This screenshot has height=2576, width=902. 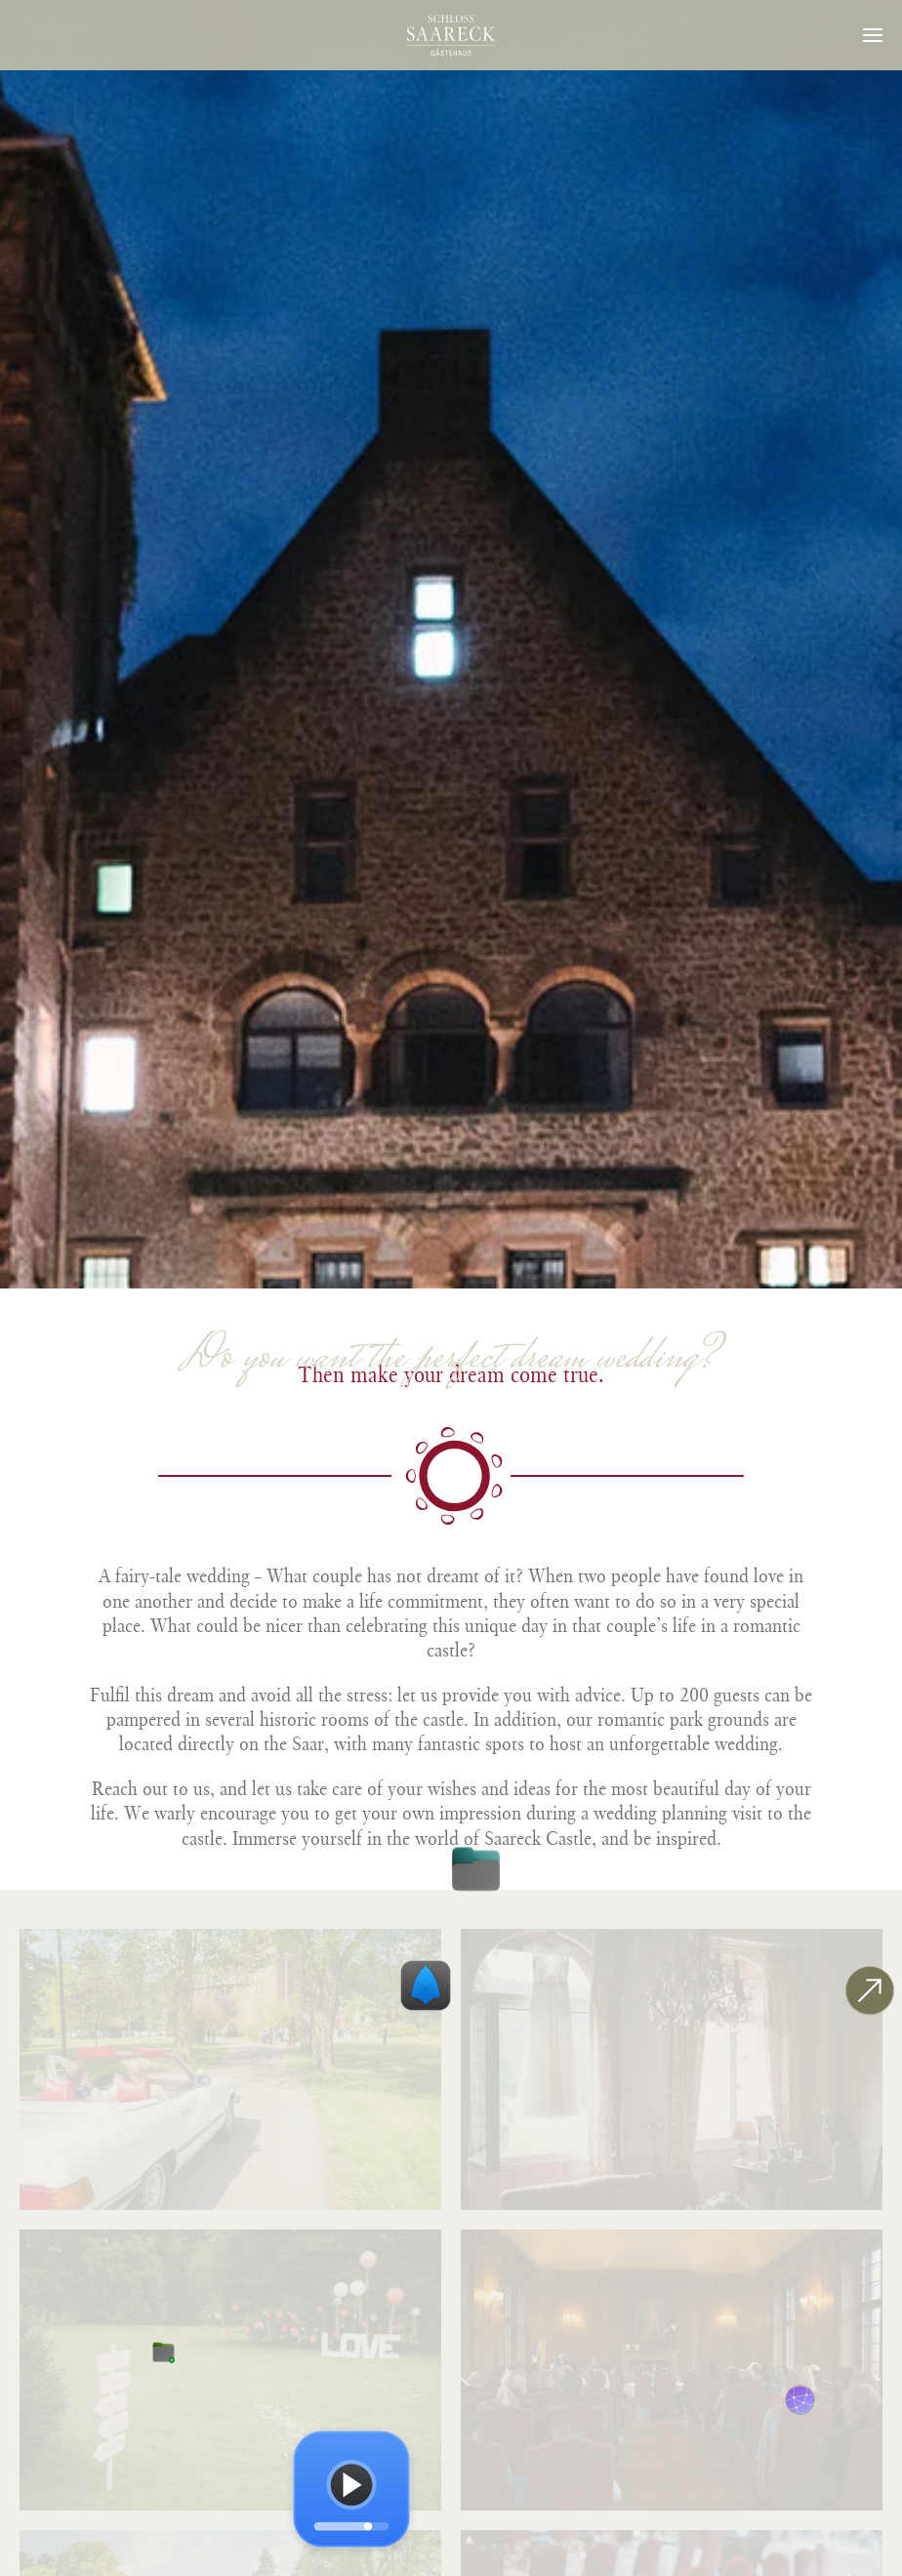 What do you see at coordinates (475, 1868) in the screenshot?
I see `open folder containing files` at bounding box center [475, 1868].